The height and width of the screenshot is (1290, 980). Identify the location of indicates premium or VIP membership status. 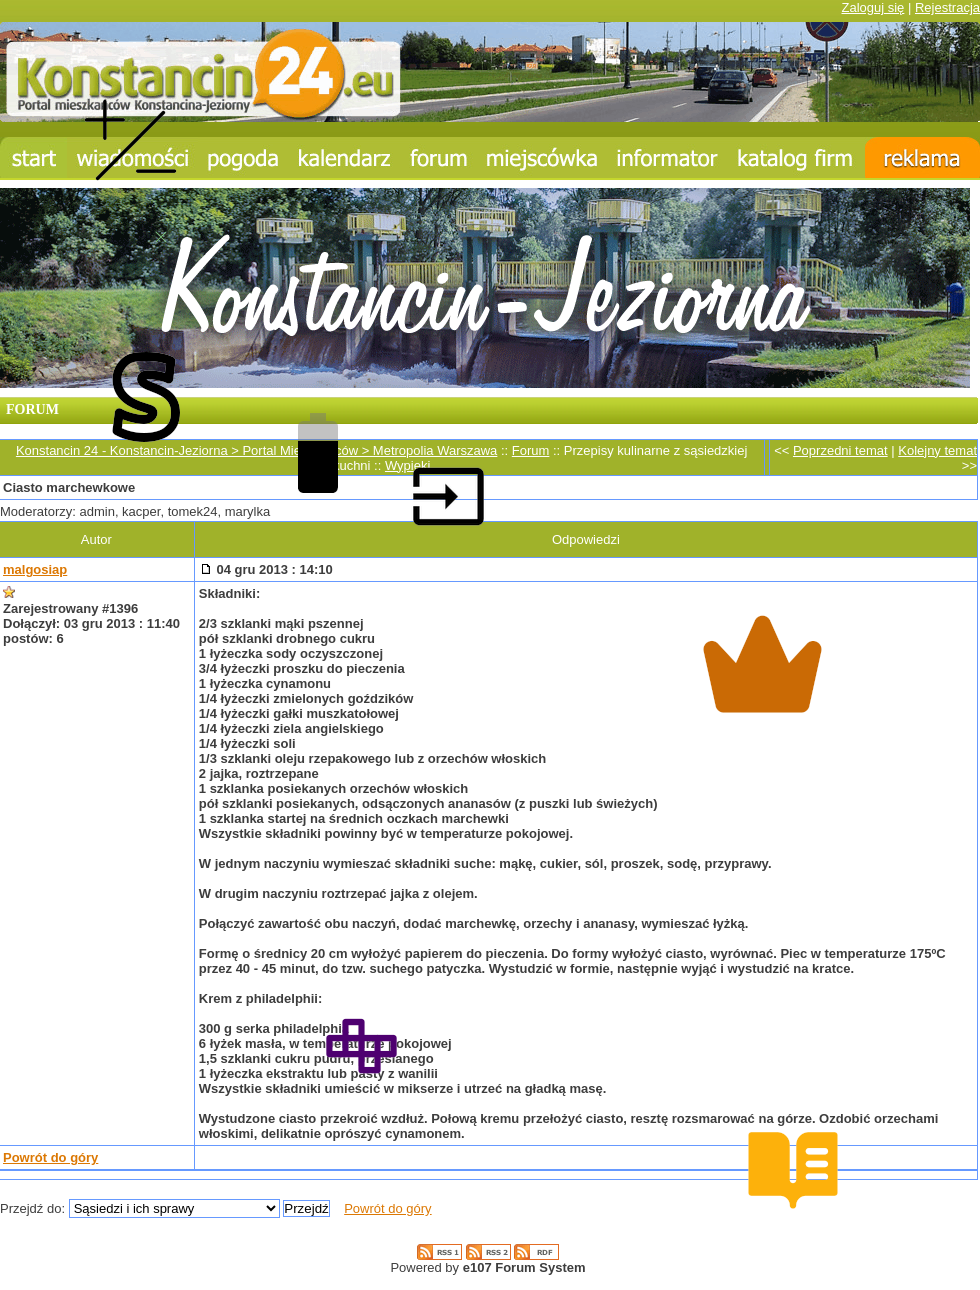
(762, 670).